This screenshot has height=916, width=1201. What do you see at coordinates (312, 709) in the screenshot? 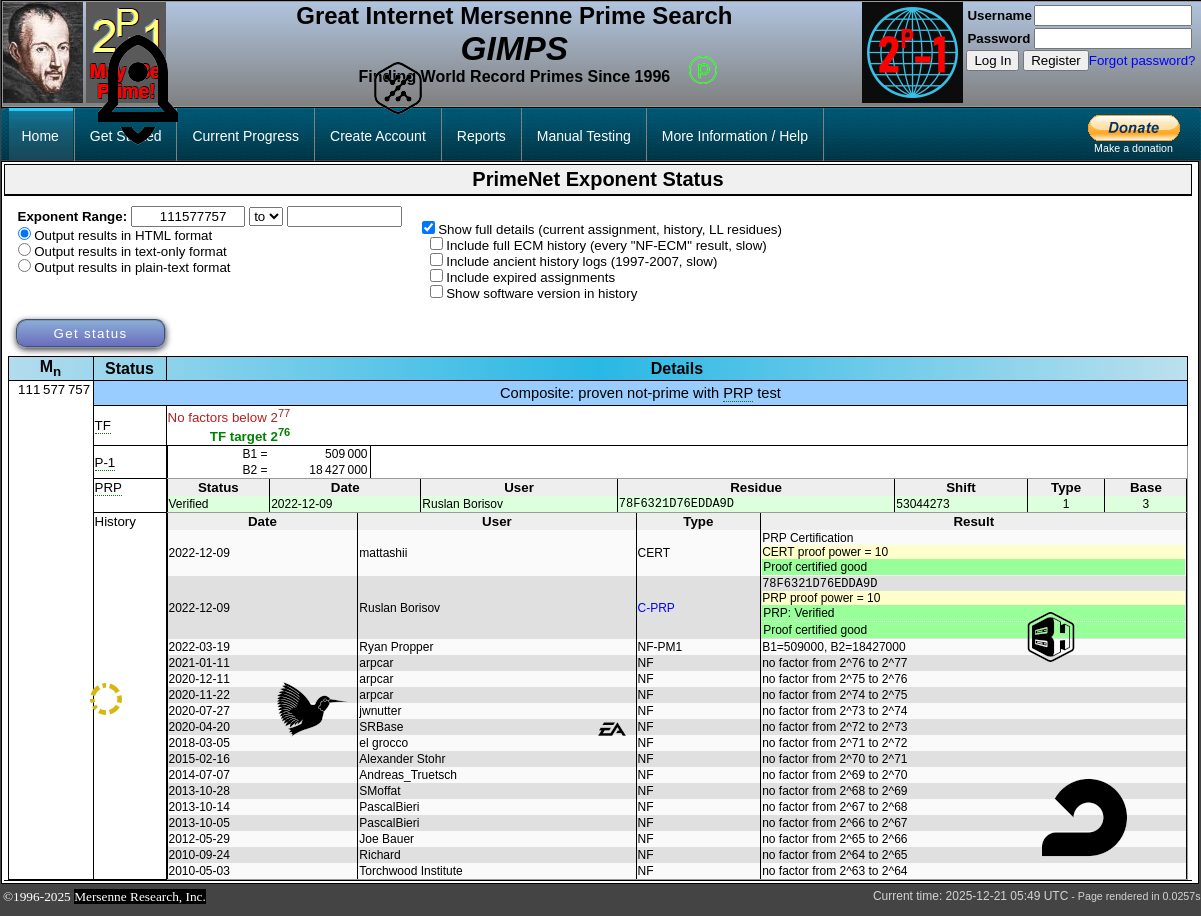
I see `LaTeX typesetting system logo` at bounding box center [312, 709].